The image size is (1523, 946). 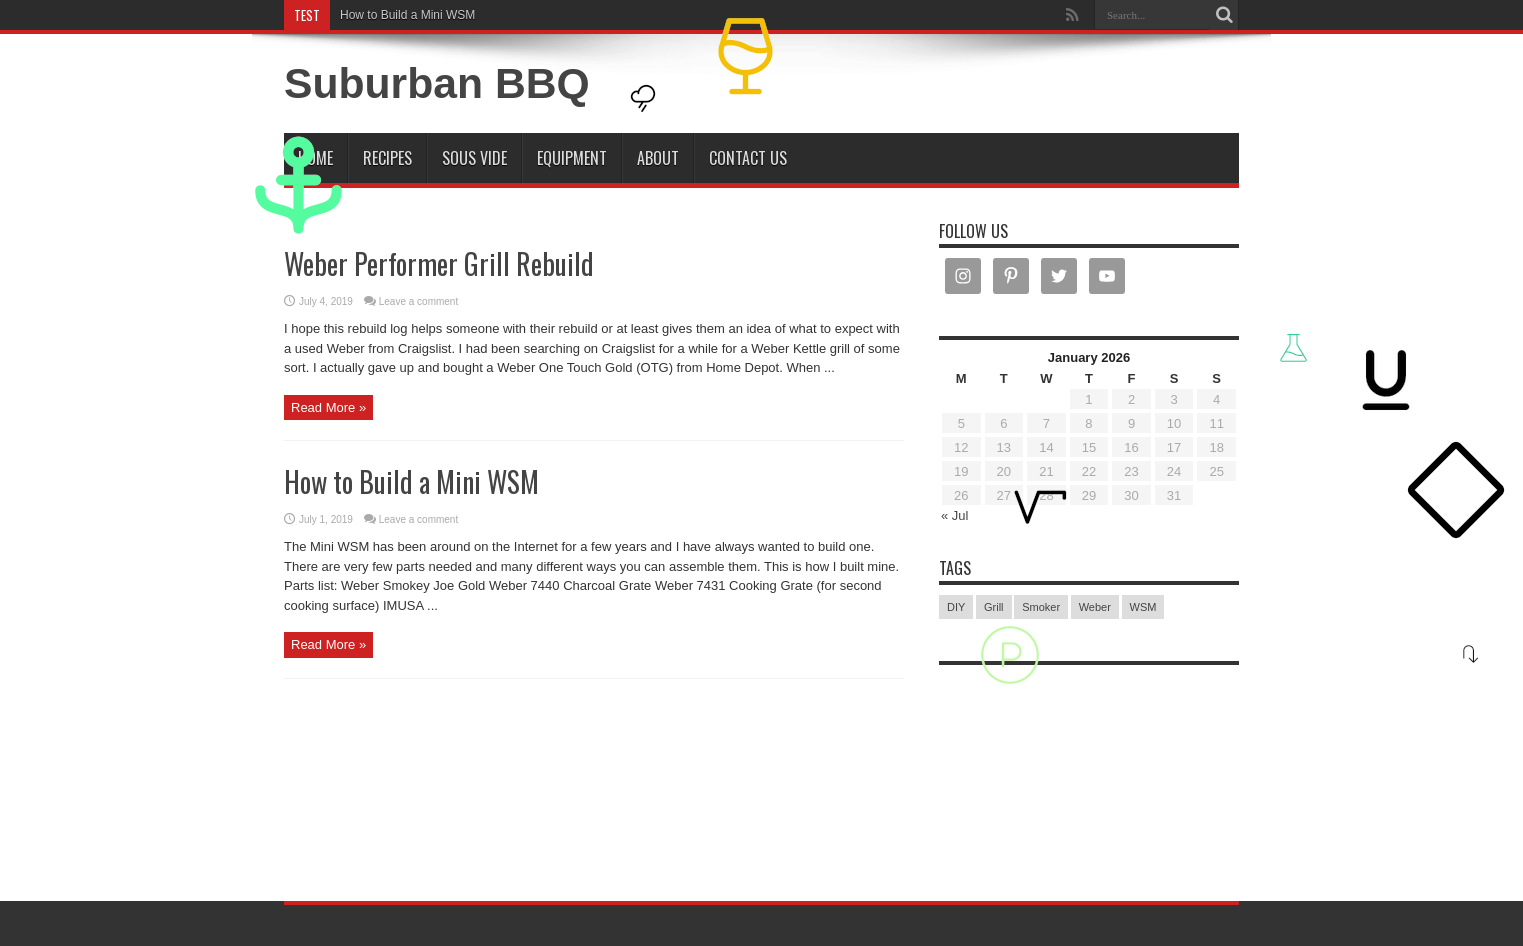 I want to click on apply underline formatting to selected text, so click(x=1386, y=380).